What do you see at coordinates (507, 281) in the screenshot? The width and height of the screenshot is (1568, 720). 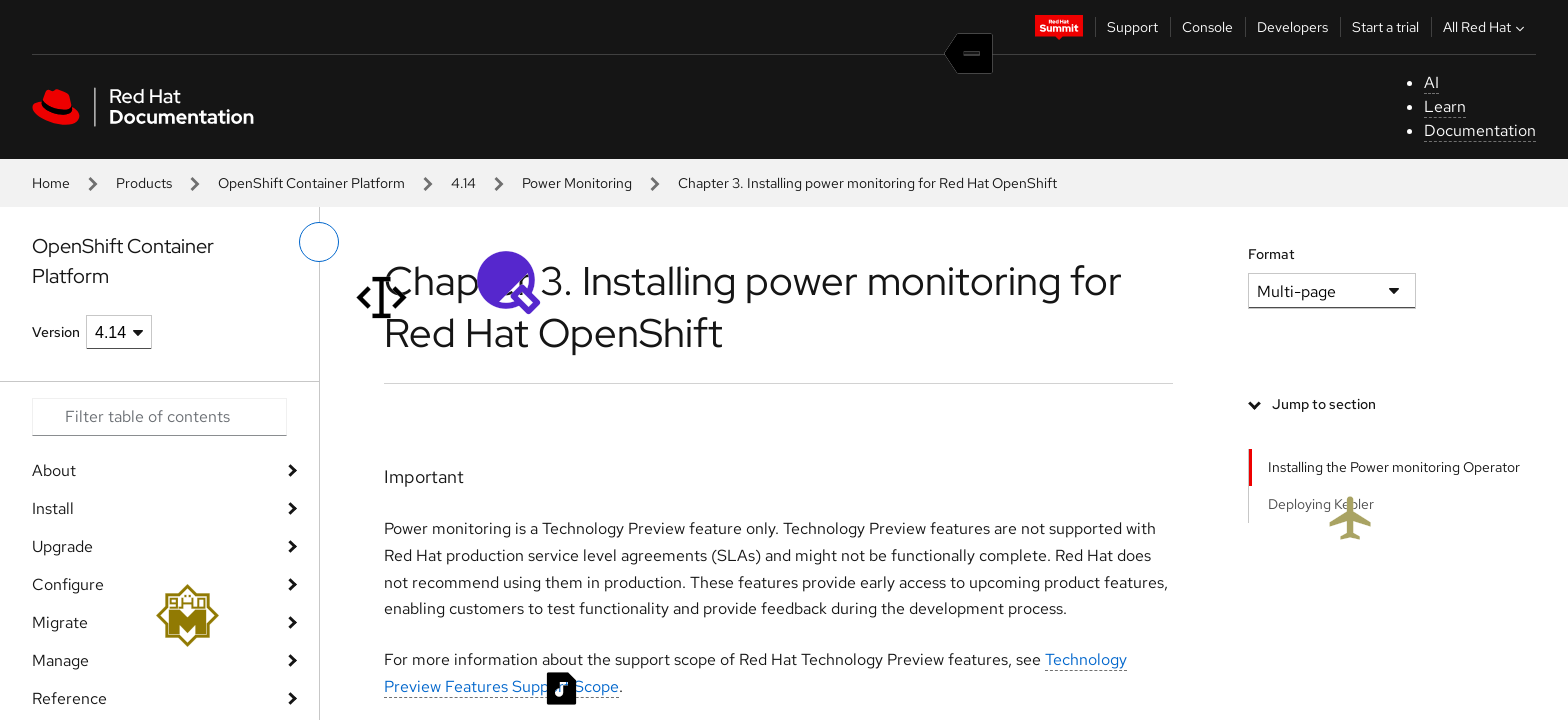 I see `open ping pong or table tennis game` at bounding box center [507, 281].